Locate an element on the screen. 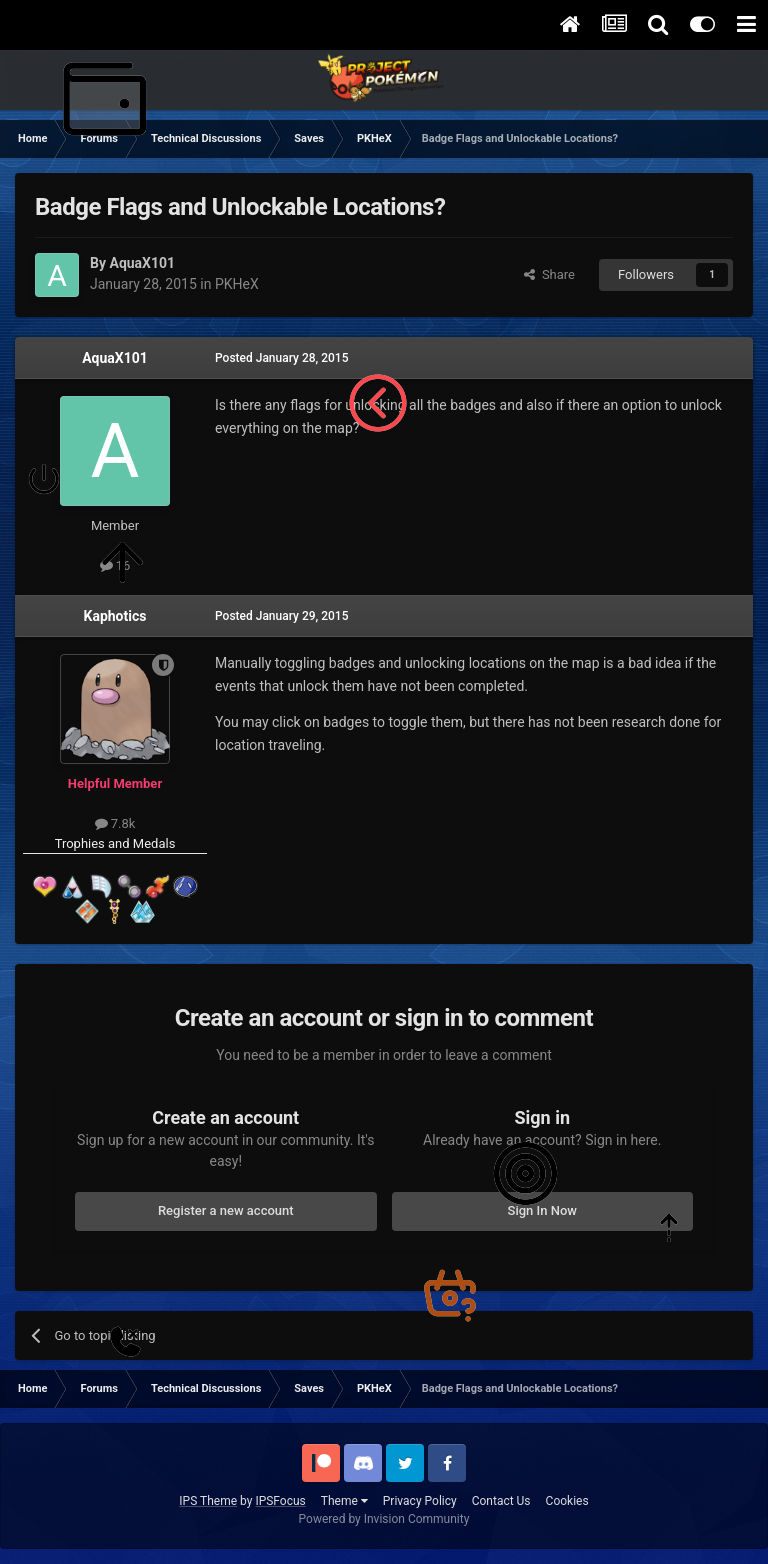 Image resolution: width=768 pixels, height=1564 pixels. power on or off the device is located at coordinates (44, 479).